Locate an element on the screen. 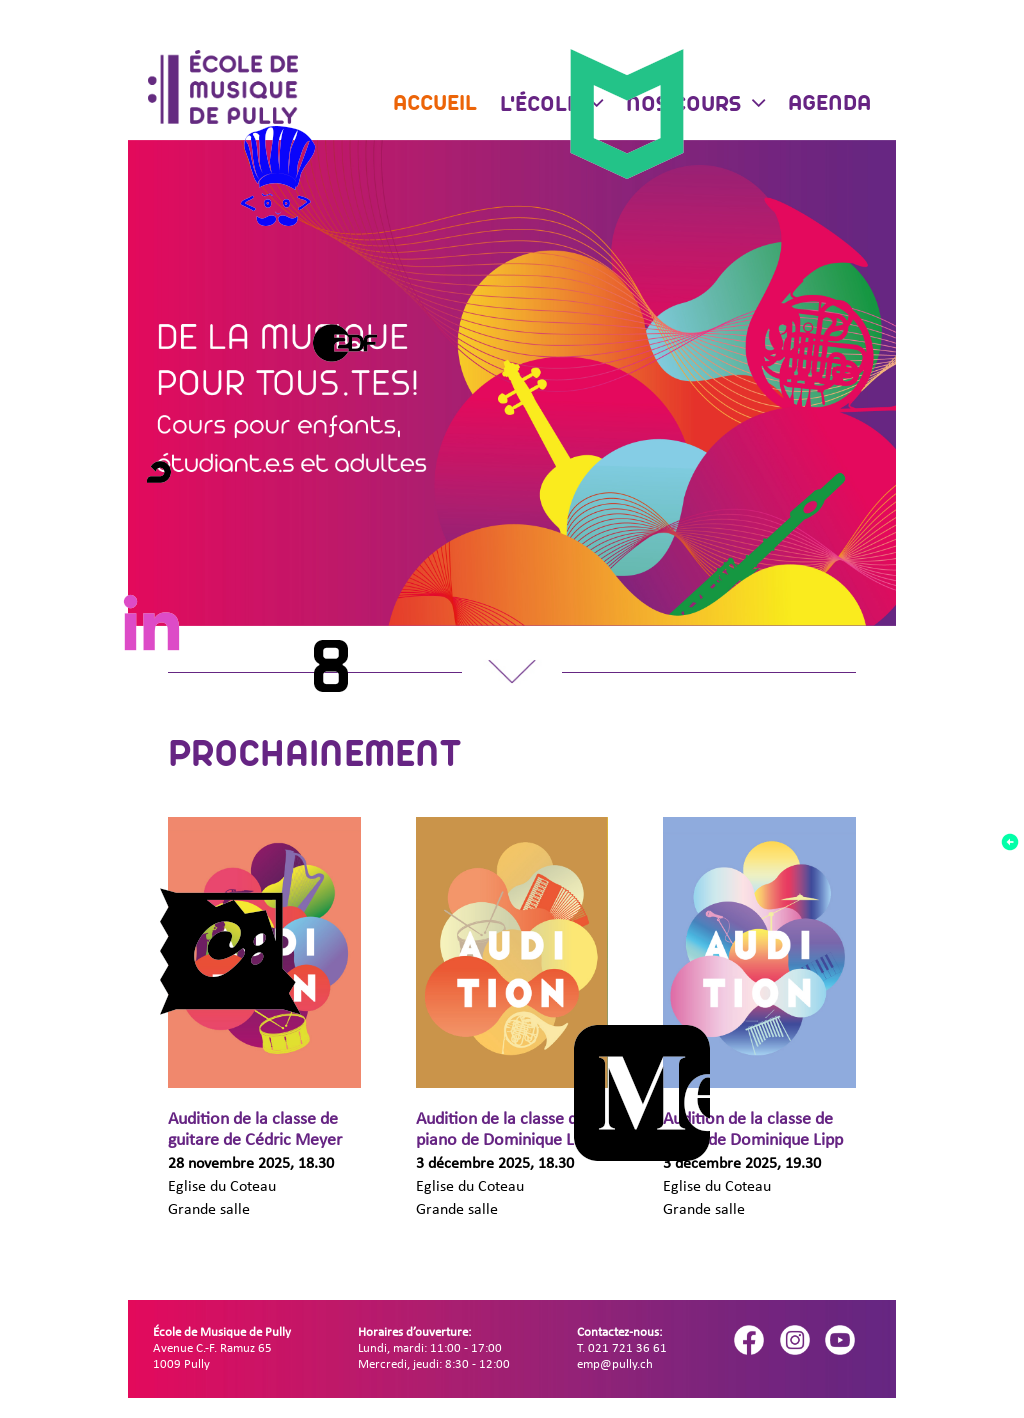 The image size is (1024, 1418). open the Medium app is located at coordinates (642, 1093).